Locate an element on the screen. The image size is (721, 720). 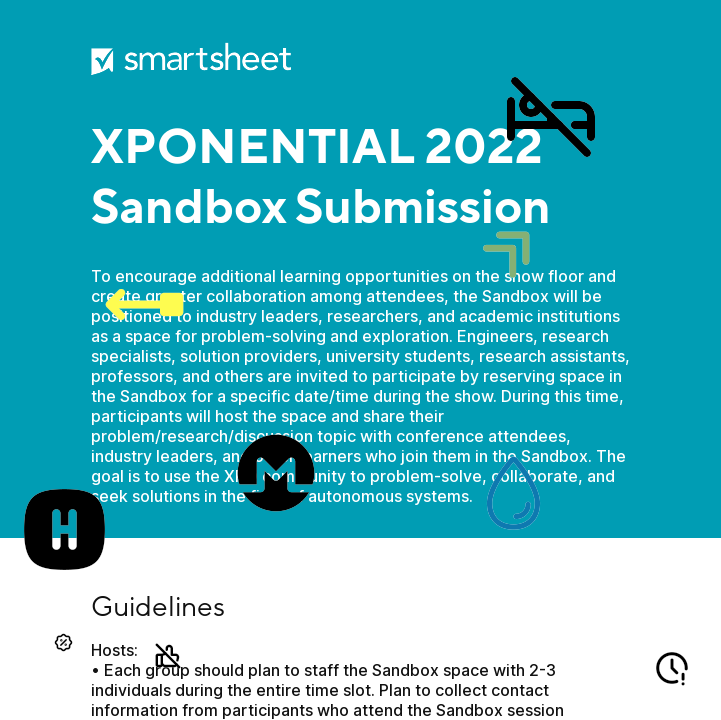
no sleeping accommodations available is located at coordinates (551, 117).